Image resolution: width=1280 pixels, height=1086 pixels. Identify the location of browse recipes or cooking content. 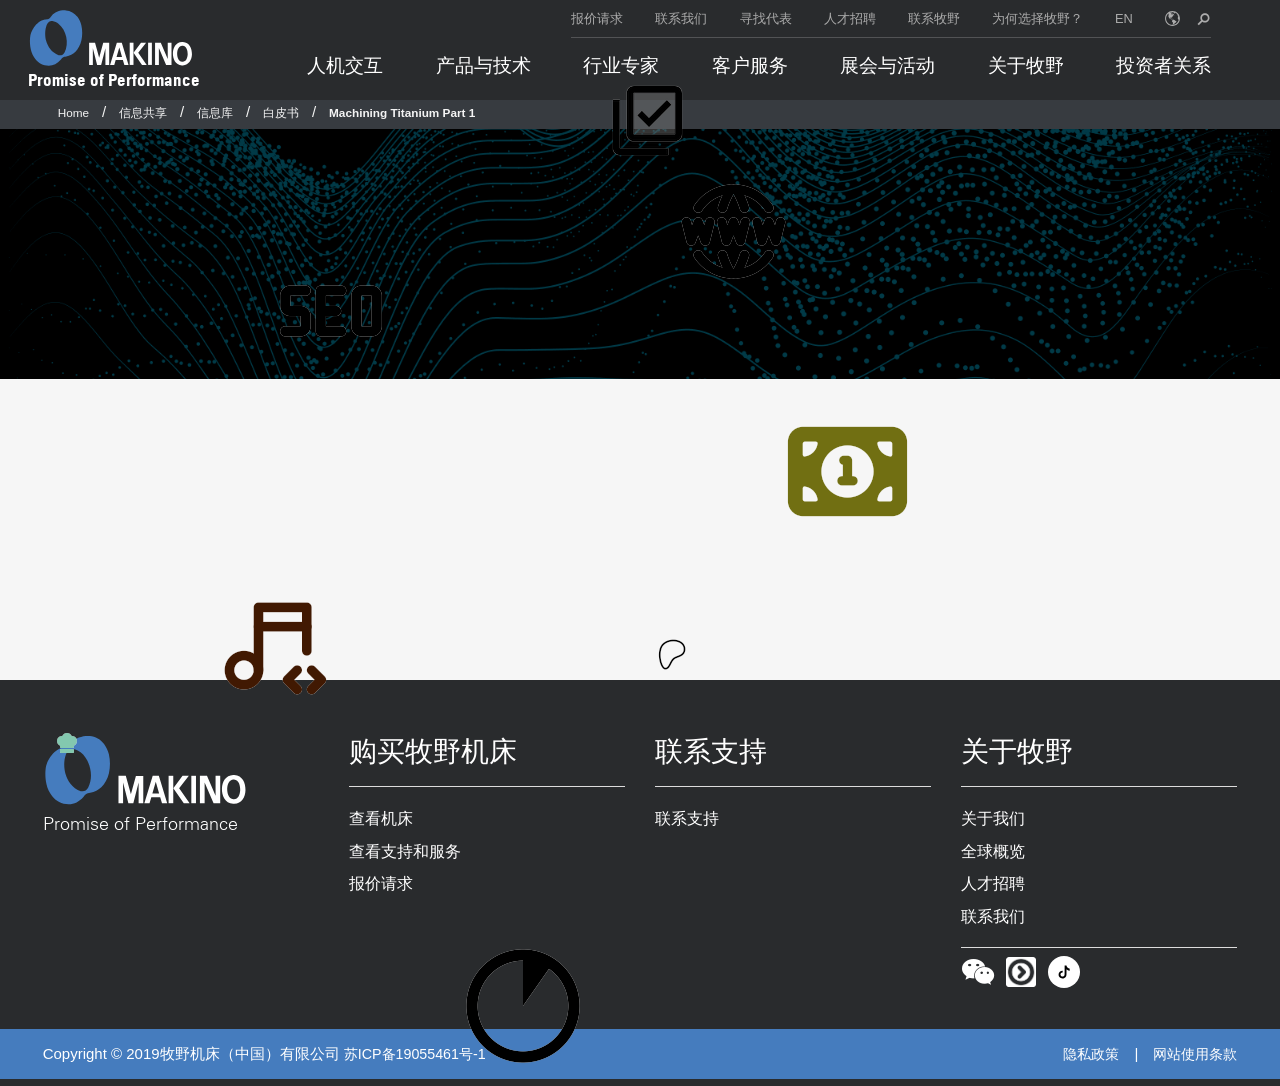
(67, 743).